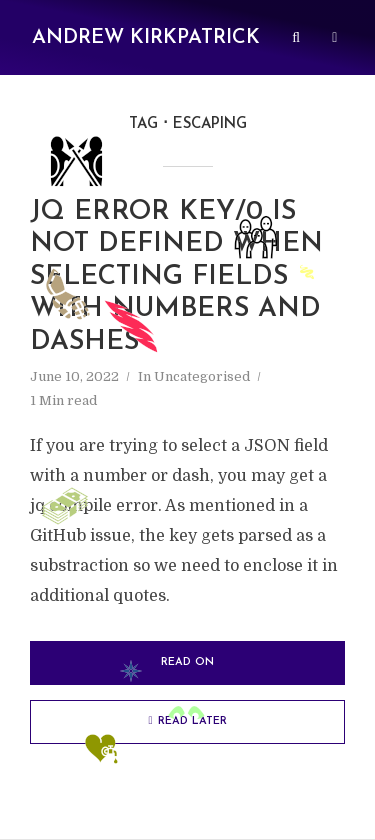 The width and height of the screenshot is (375, 840). What do you see at coordinates (68, 294) in the screenshot?
I see `equip armor or gauntlet item` at bounding box center [68, 294].